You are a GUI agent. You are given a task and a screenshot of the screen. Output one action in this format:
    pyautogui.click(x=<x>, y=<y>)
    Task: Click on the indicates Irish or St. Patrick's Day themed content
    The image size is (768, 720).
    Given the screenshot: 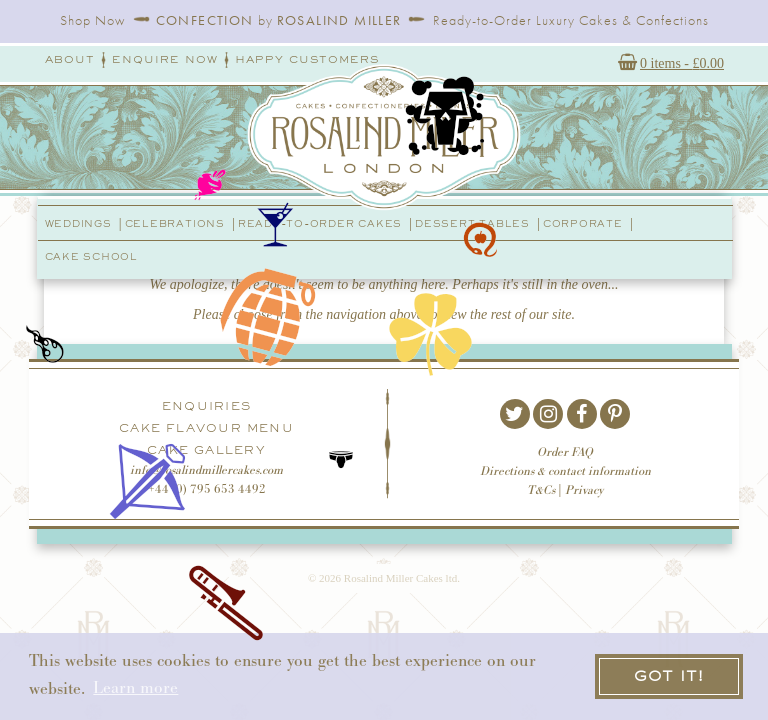 What is the action you would take?
    pyautogui.click(x=430, y=334)
    